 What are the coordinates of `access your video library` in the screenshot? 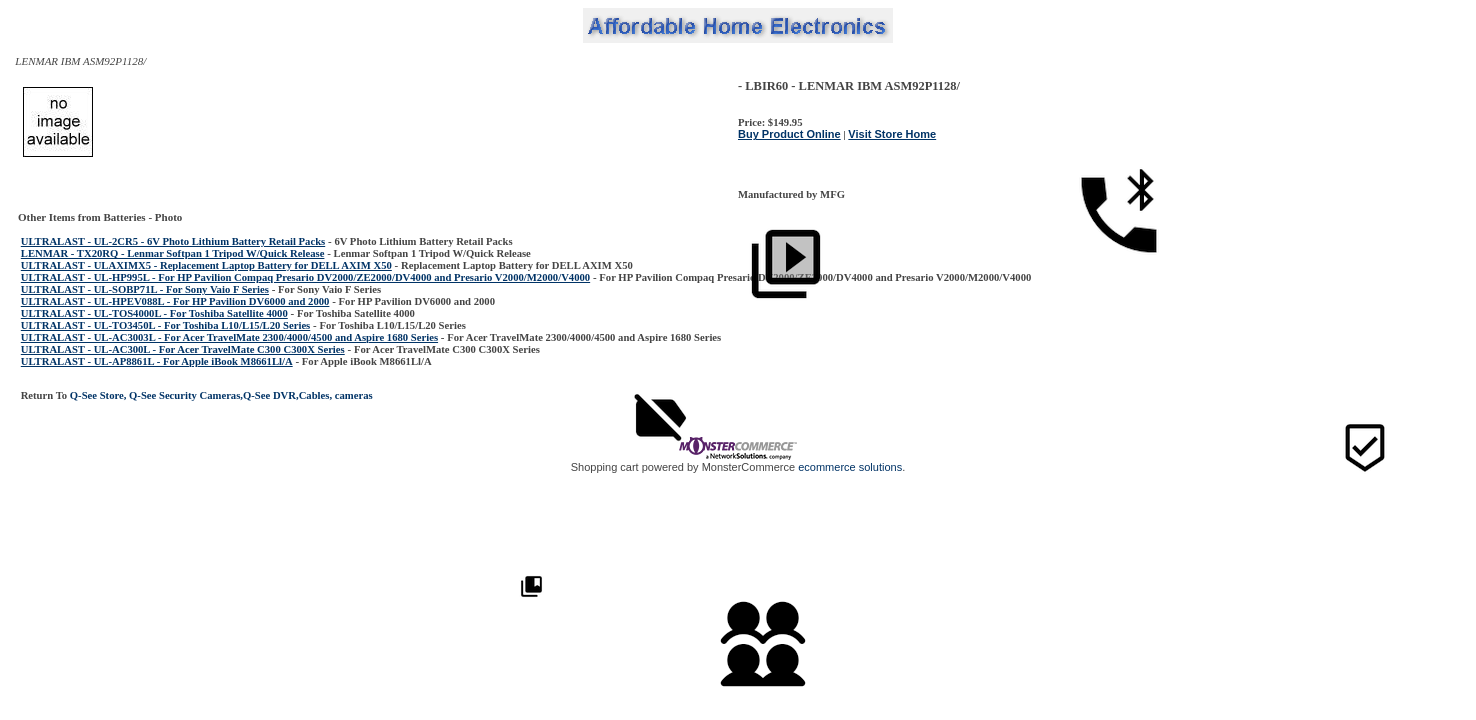 It's located at (786, 264).